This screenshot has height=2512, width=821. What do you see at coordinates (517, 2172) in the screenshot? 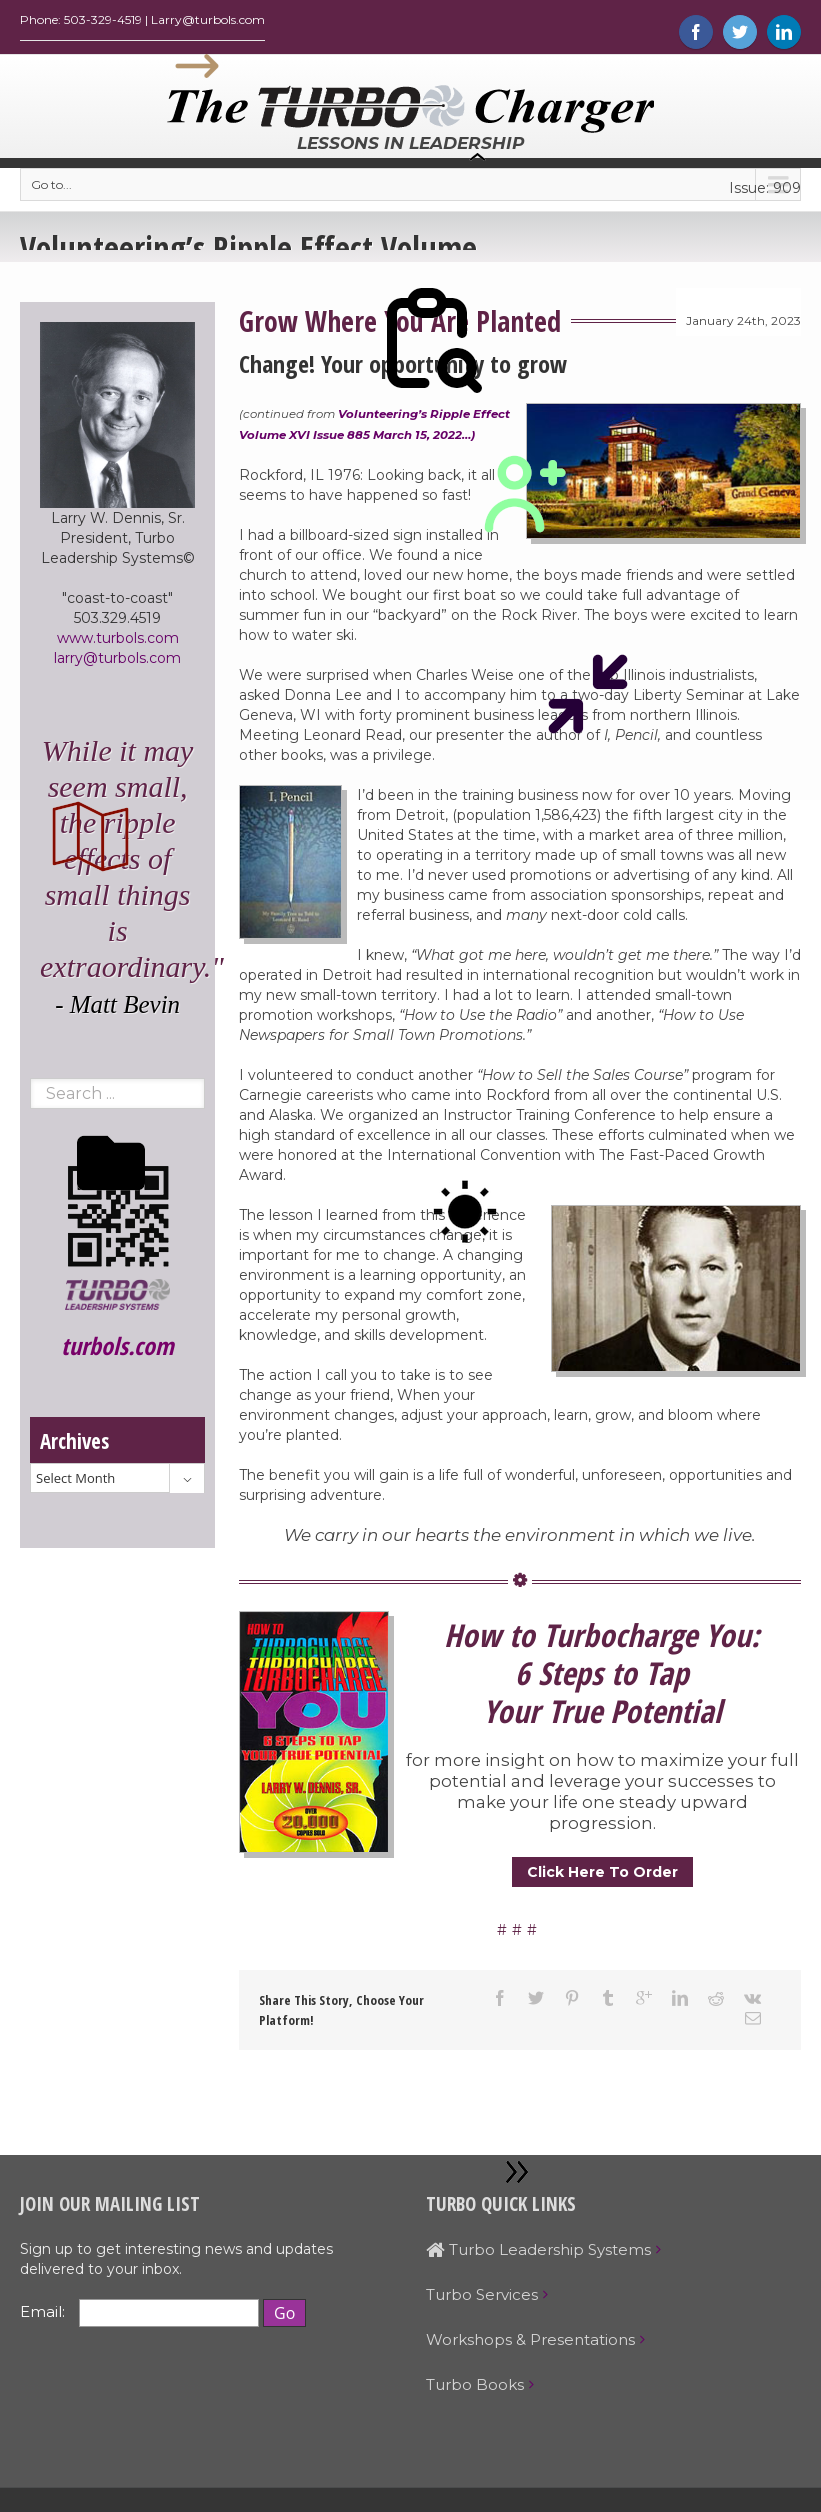
I see `skip forward or advance quickly` at bounding box center [517, 2172].